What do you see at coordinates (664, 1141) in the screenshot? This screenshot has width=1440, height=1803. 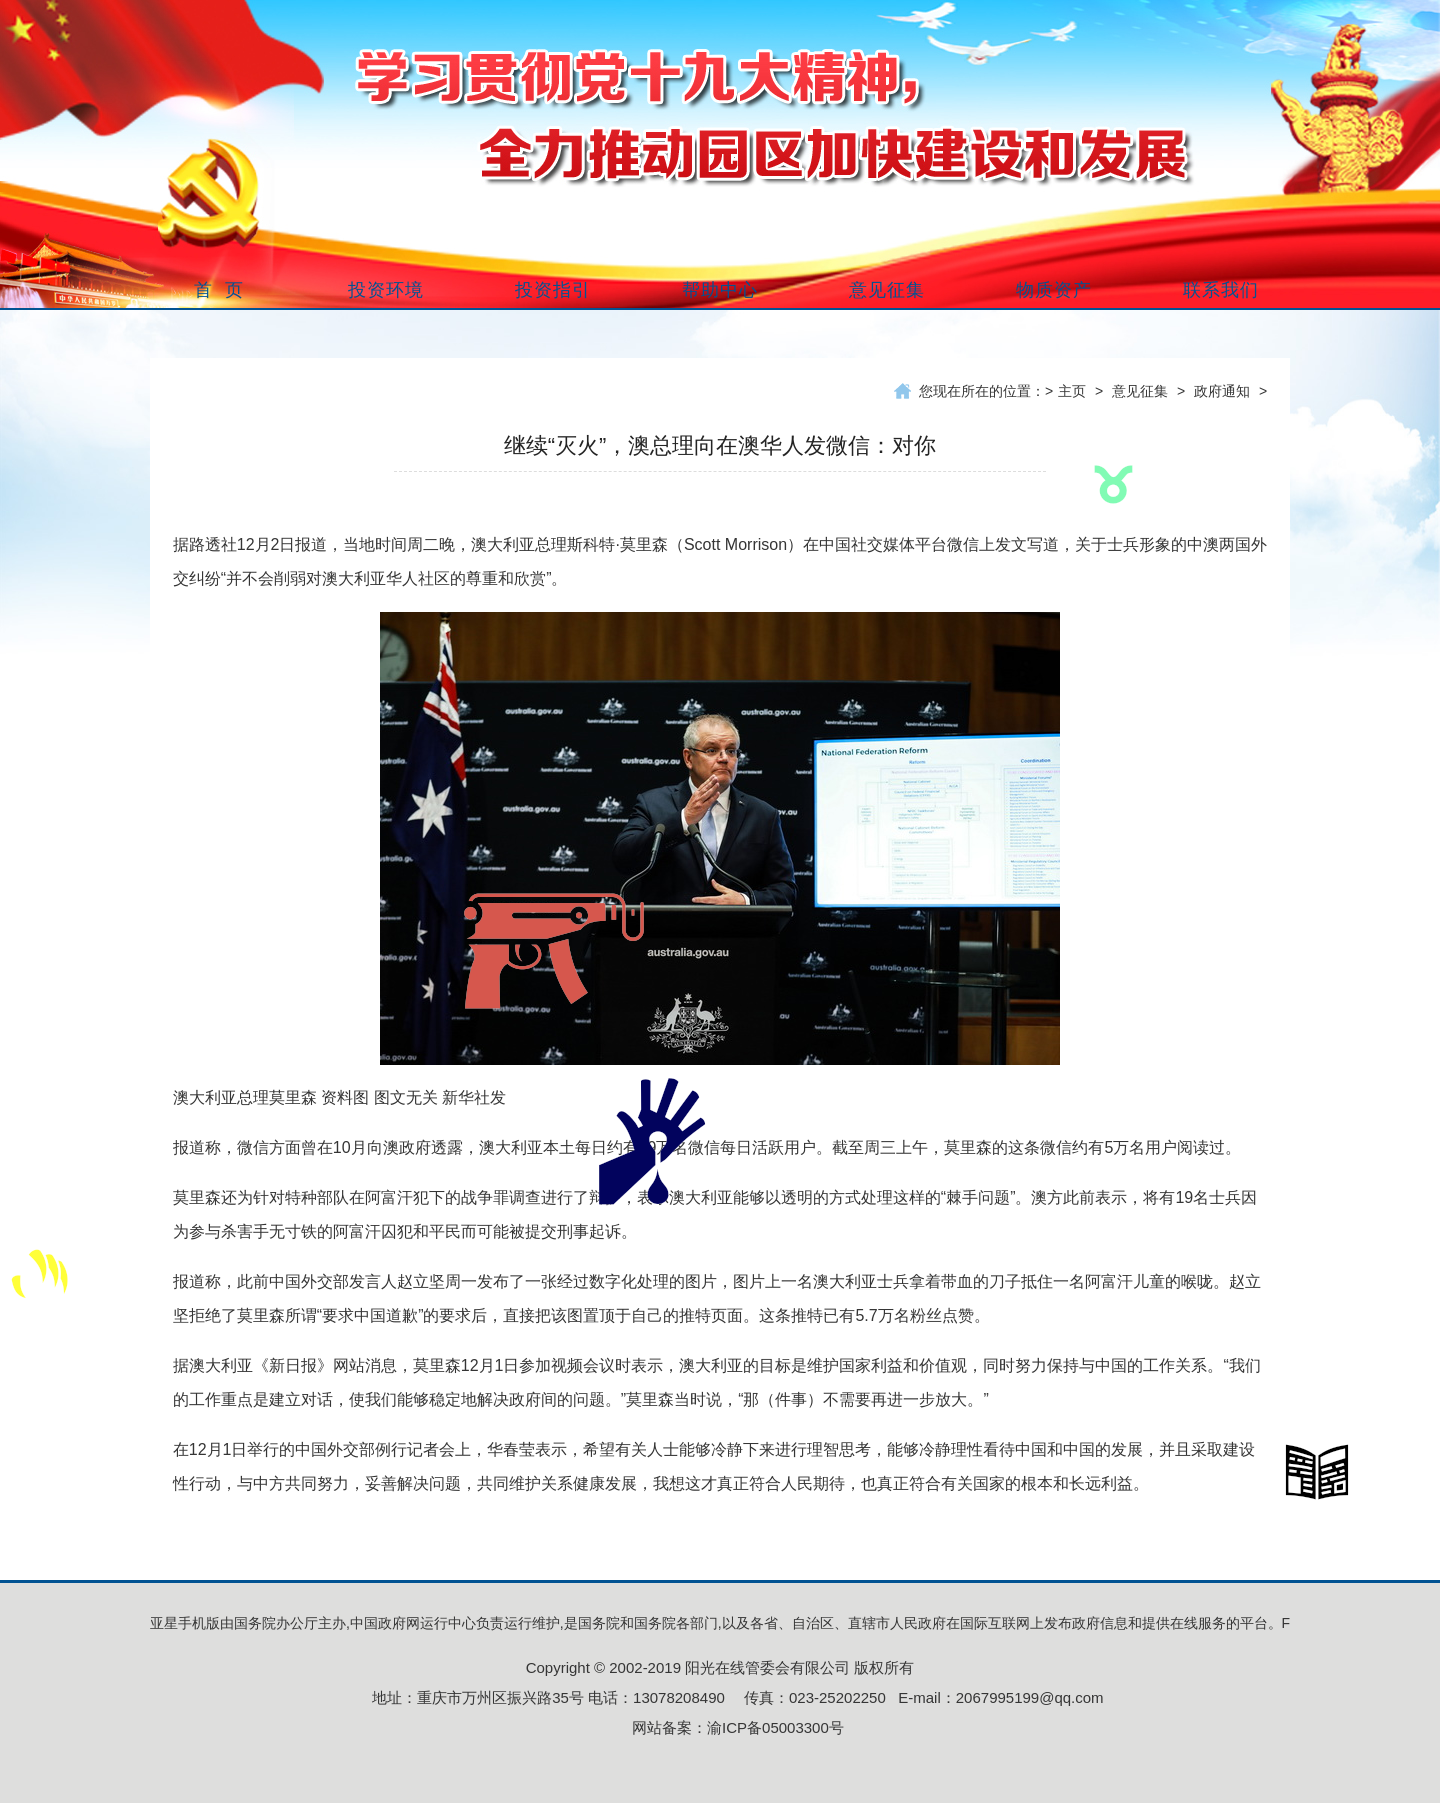 I see `indicates a stigmata or sacred wound status effect` at bounding box center [664, 1141].